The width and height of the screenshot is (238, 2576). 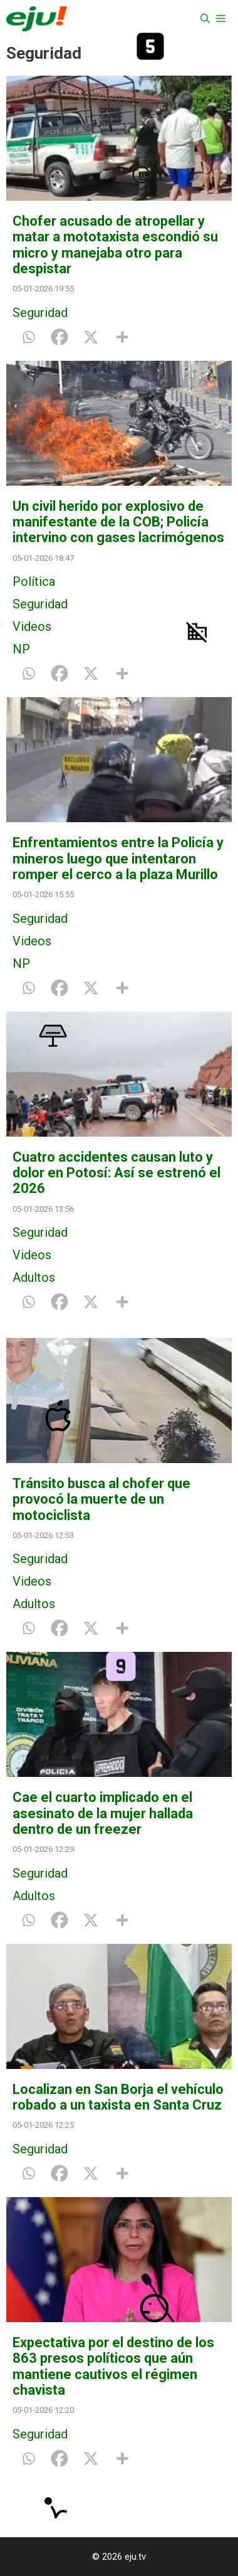 I want to click on indicates a website or domain is unavailable, so click(x=197, y=631).